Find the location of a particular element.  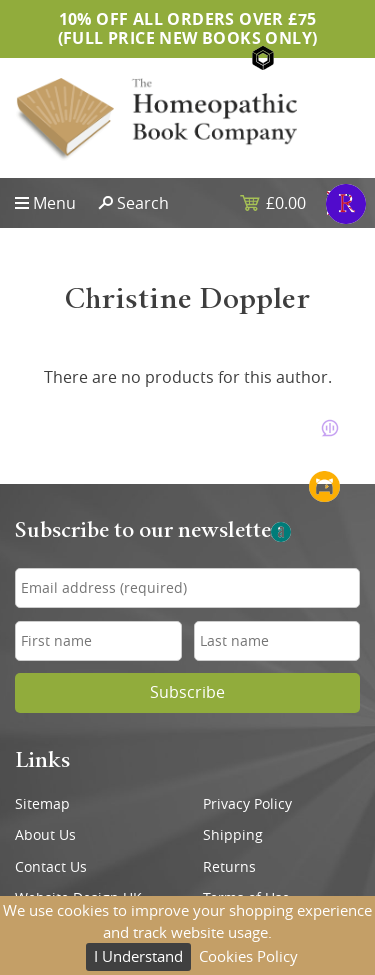

visit porkbun domain registrar website is located at coordinates (324, 486).